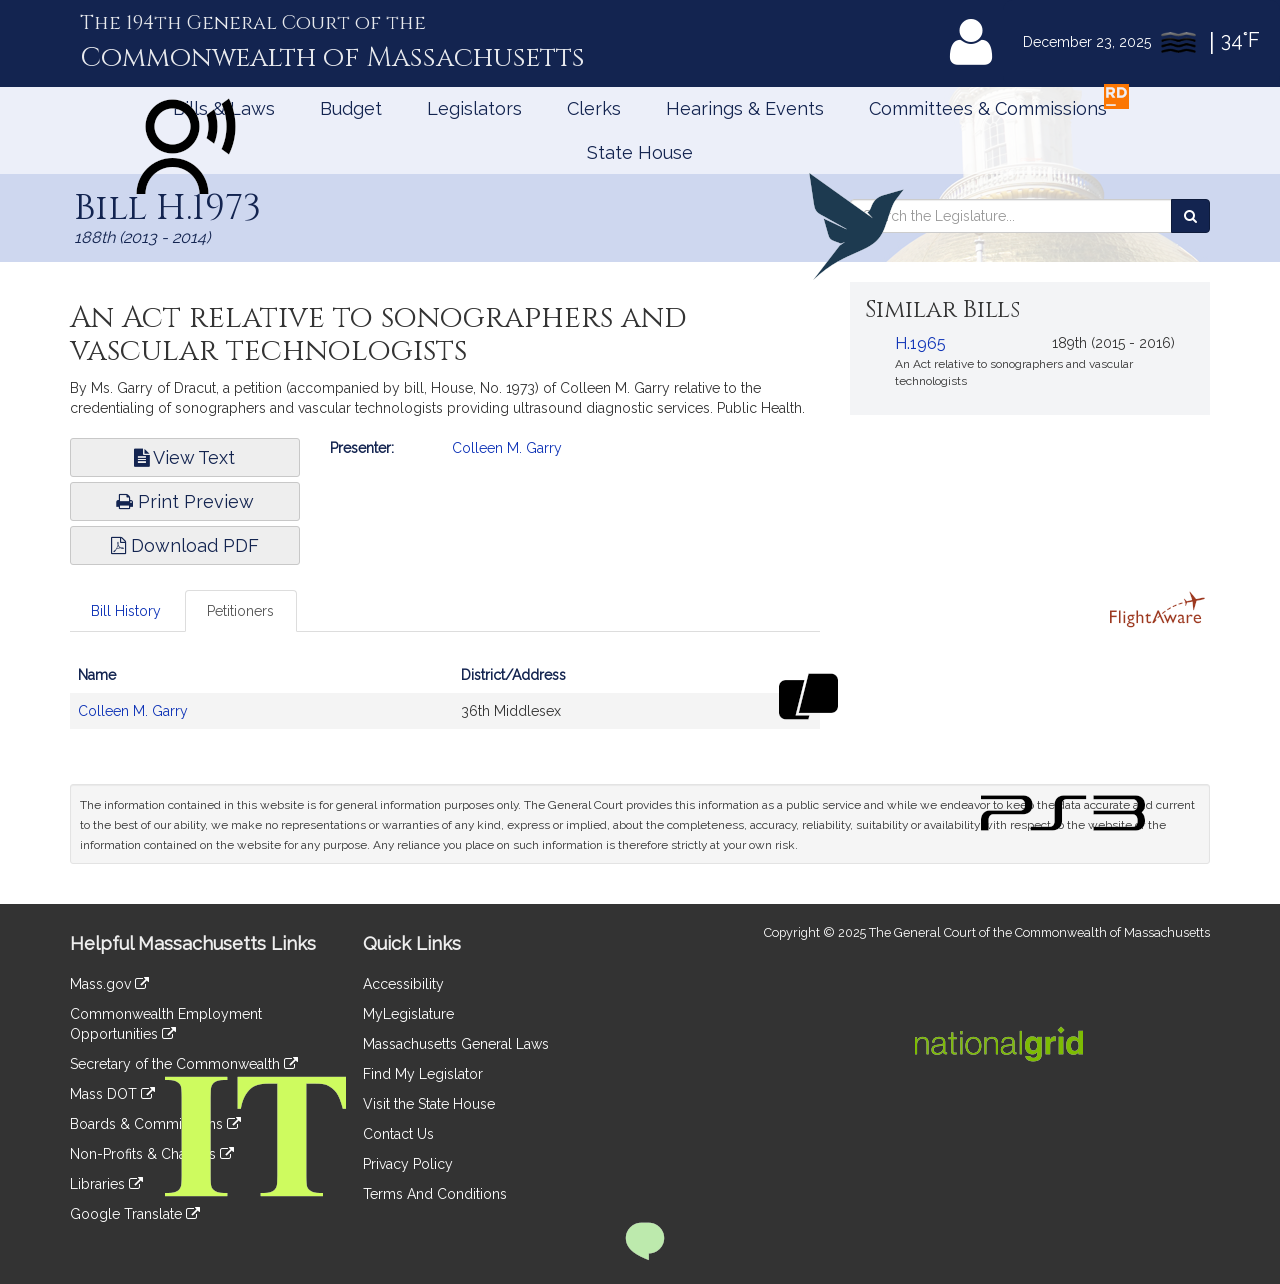 This screenshot has height=1284, width=1280. What do you see at coordinates (856, 226) in the screenshot?
I see `fauna database service logo` at bounding box center [856, 226].